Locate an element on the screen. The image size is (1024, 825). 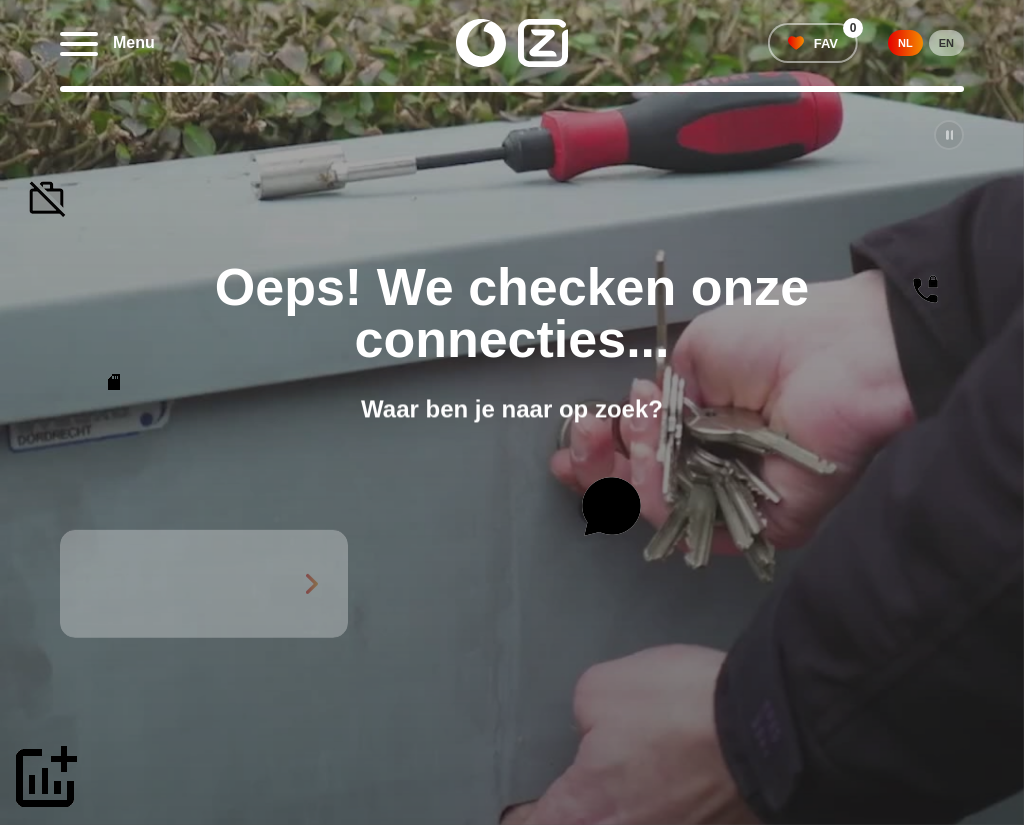
access sd card storage is located at coordinates (114, 382).